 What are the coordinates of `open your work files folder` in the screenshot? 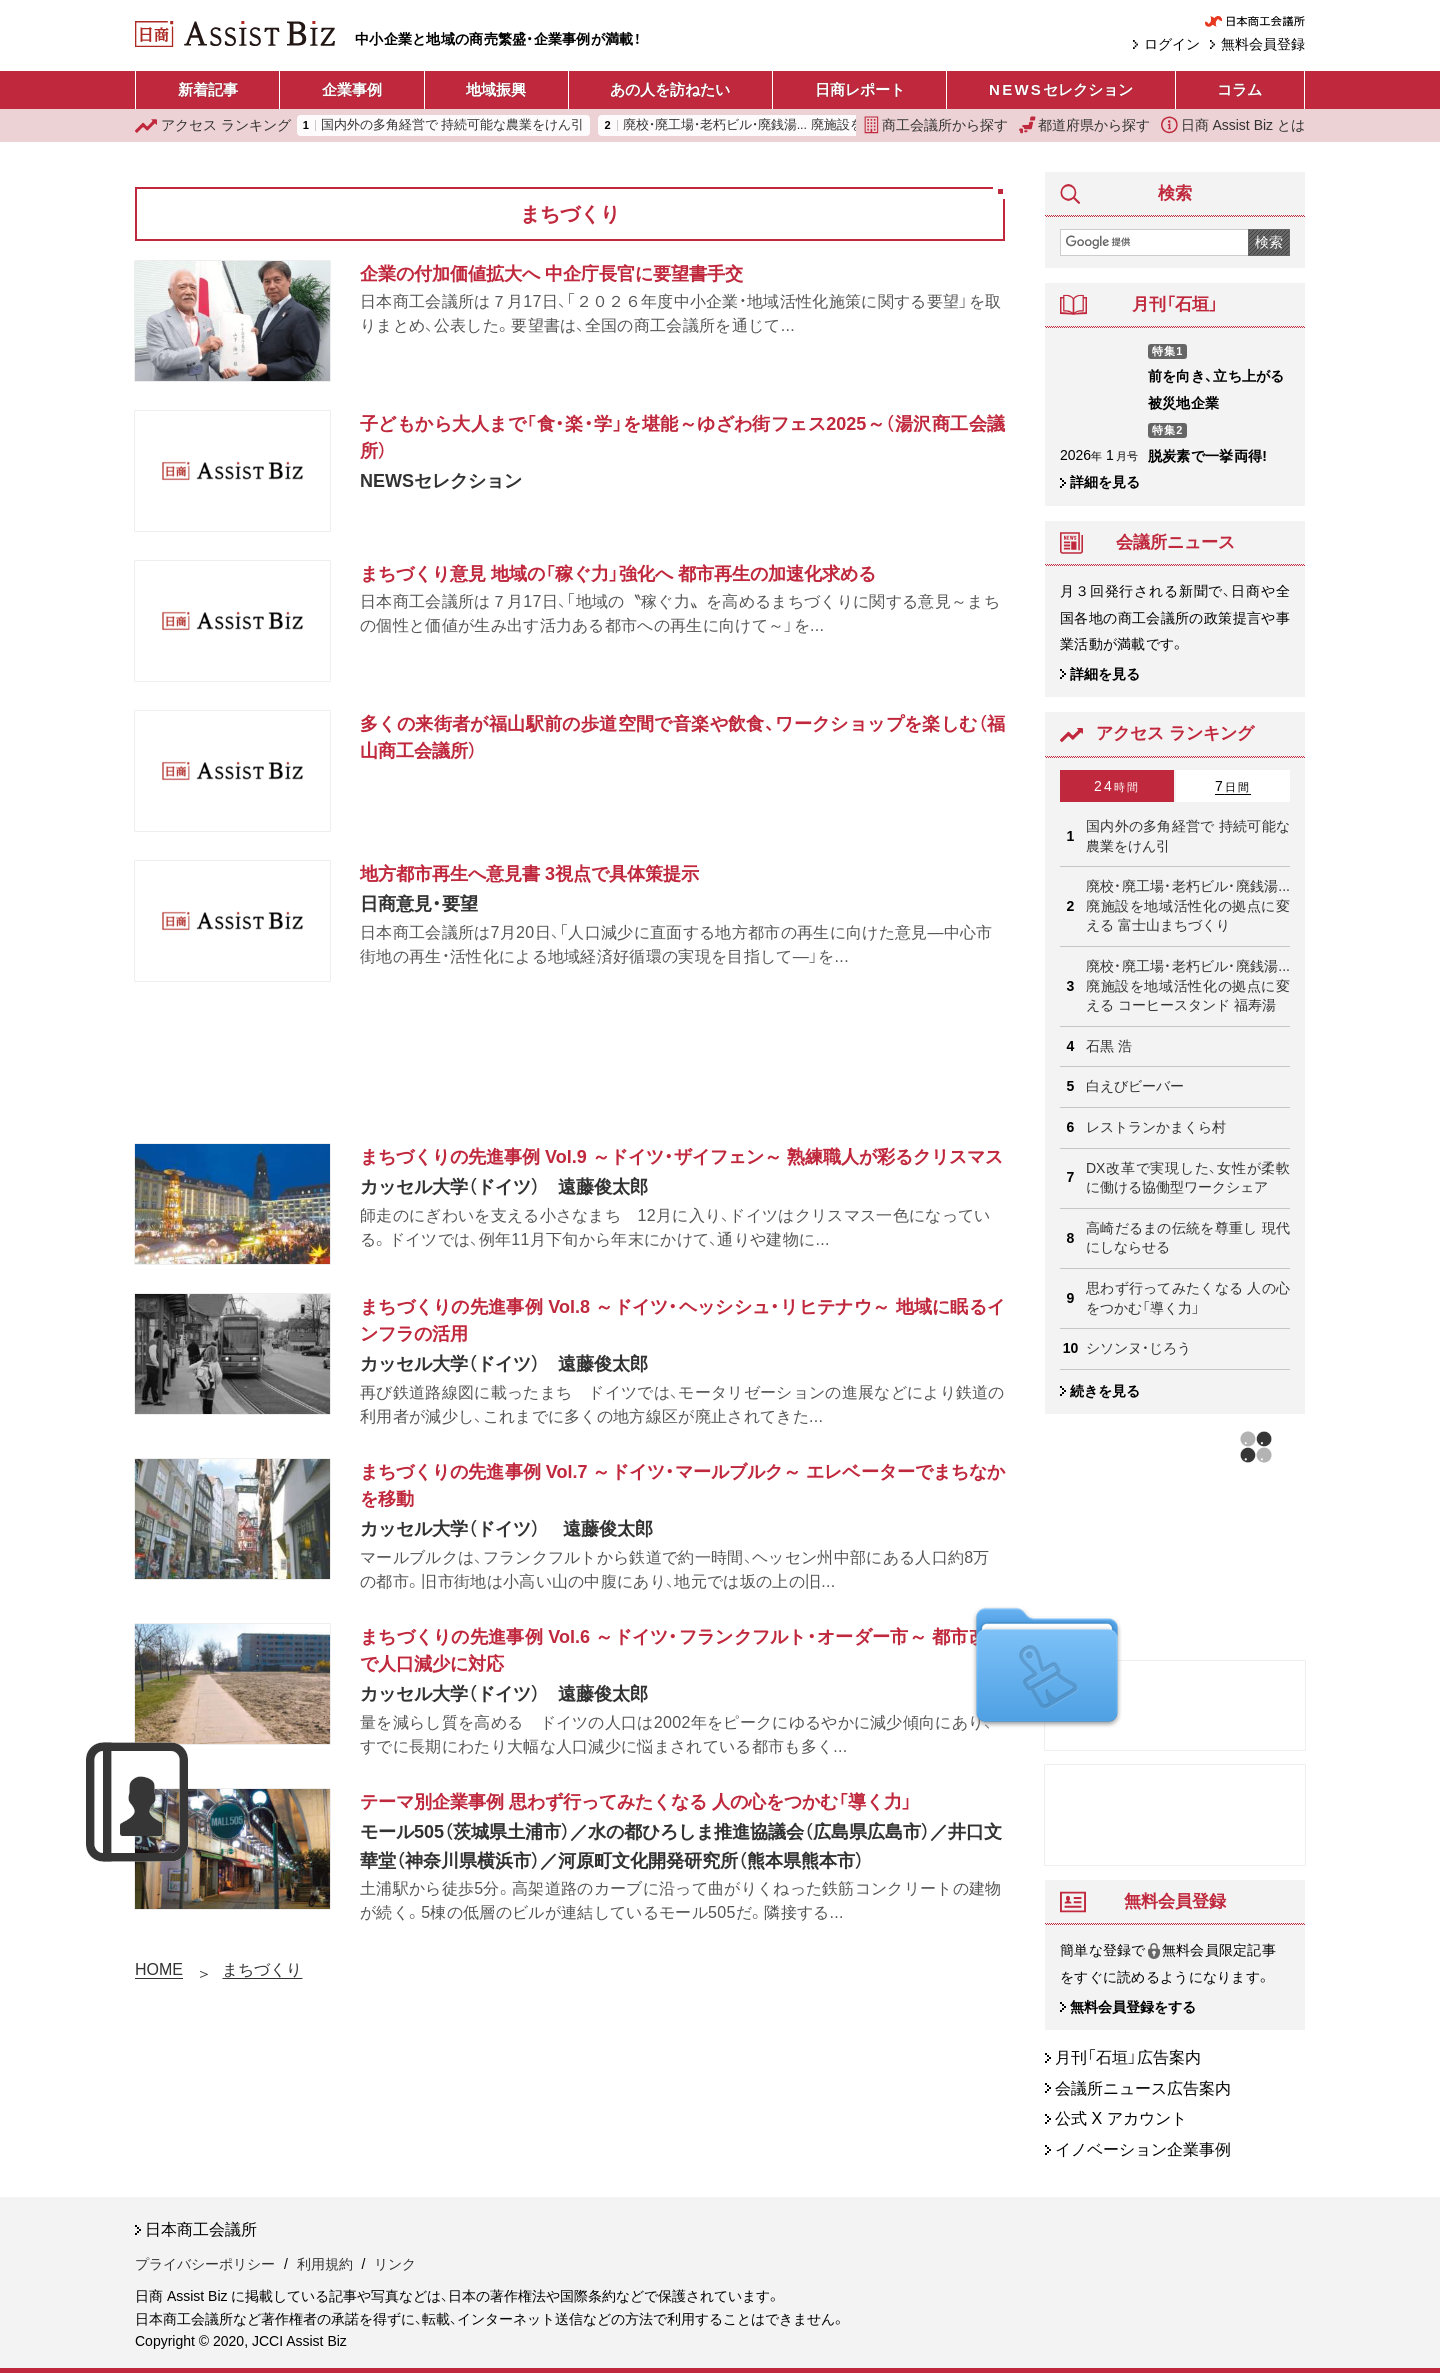 It's located at (1047, 1665).